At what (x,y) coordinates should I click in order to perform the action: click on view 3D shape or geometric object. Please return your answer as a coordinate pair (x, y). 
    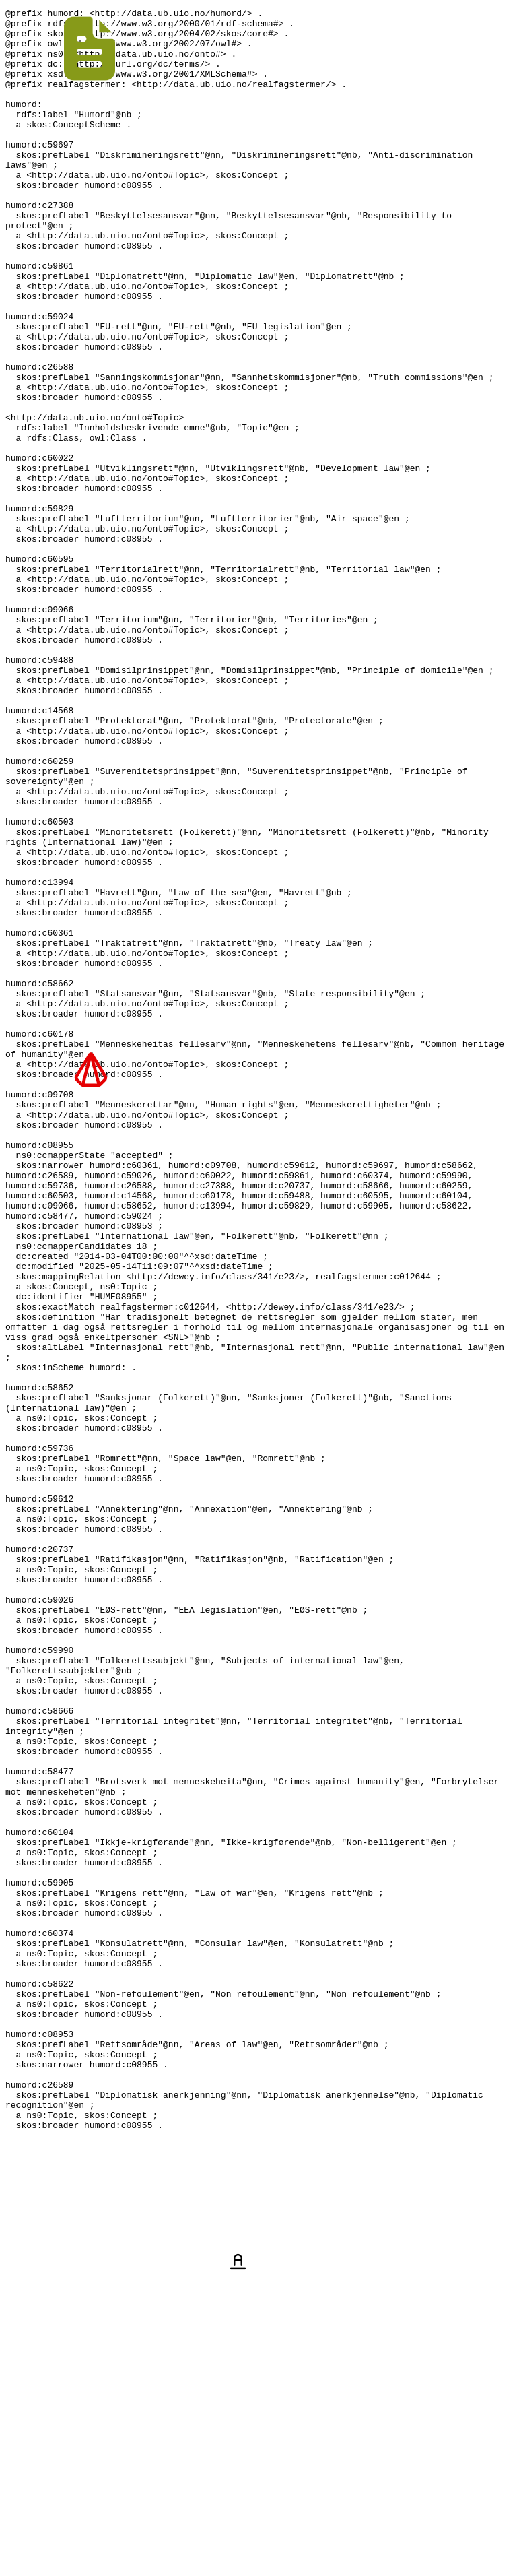
    Looking at the image, I should click on (91, 1070).